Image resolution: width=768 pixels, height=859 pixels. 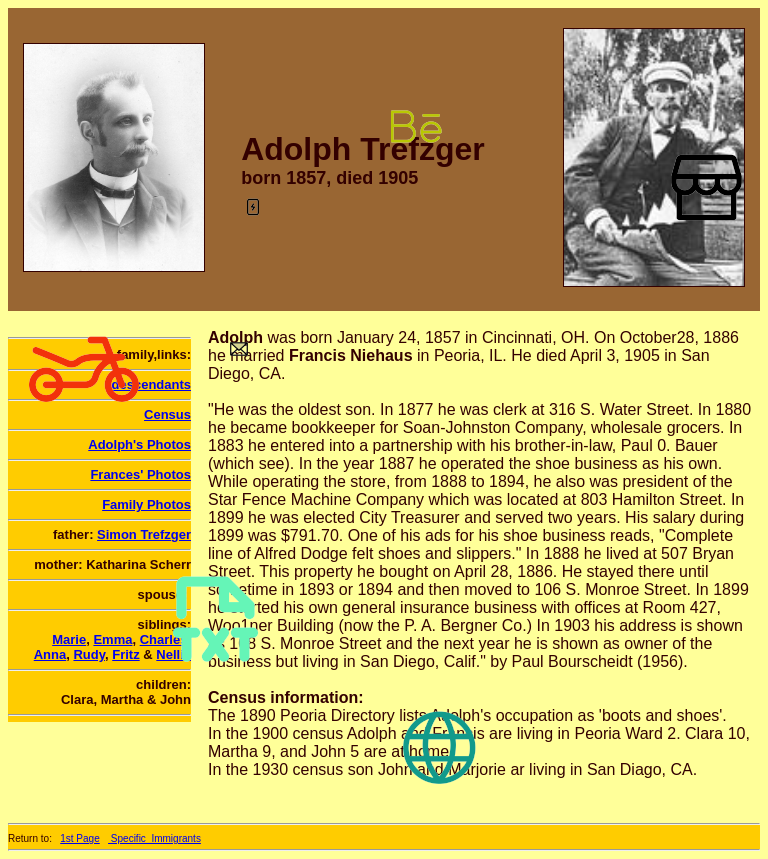 I want to click on indicates device is currently charging, so click(x=253, y=207).